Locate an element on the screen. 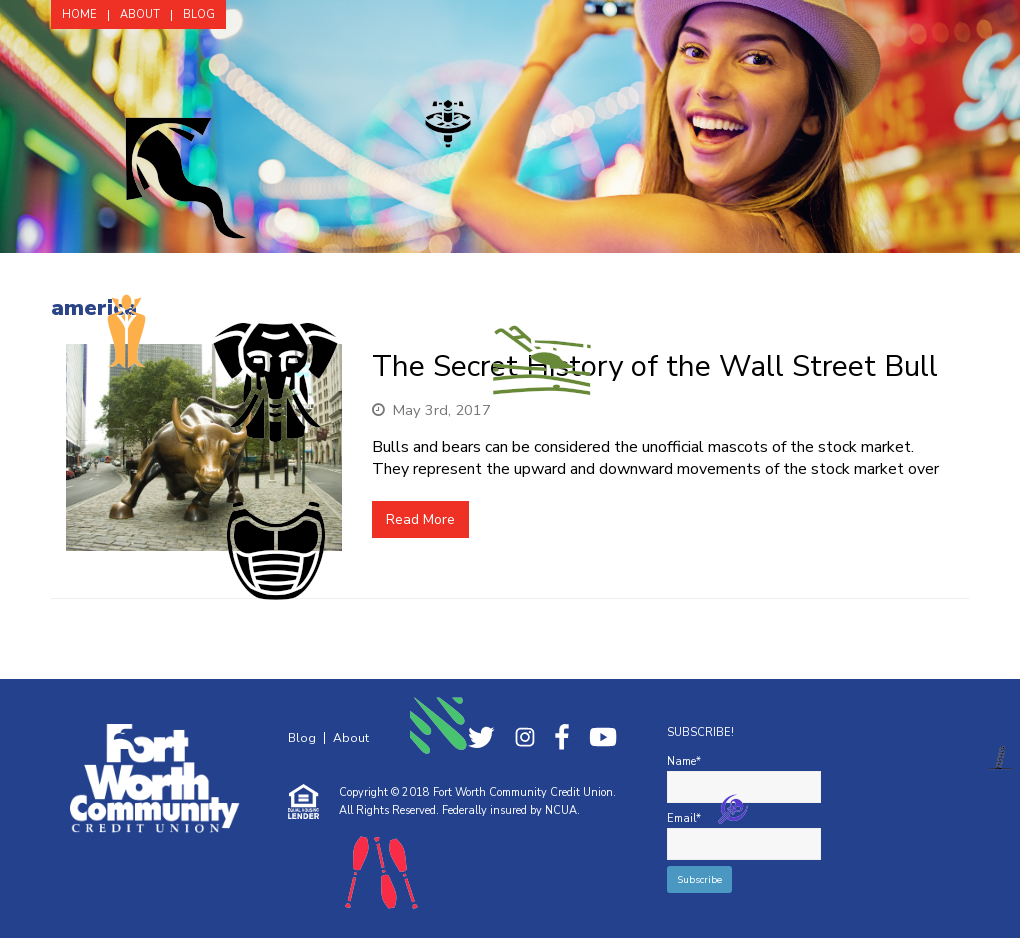  deploy orbital defense satellite is located at coordinates (448, 124).